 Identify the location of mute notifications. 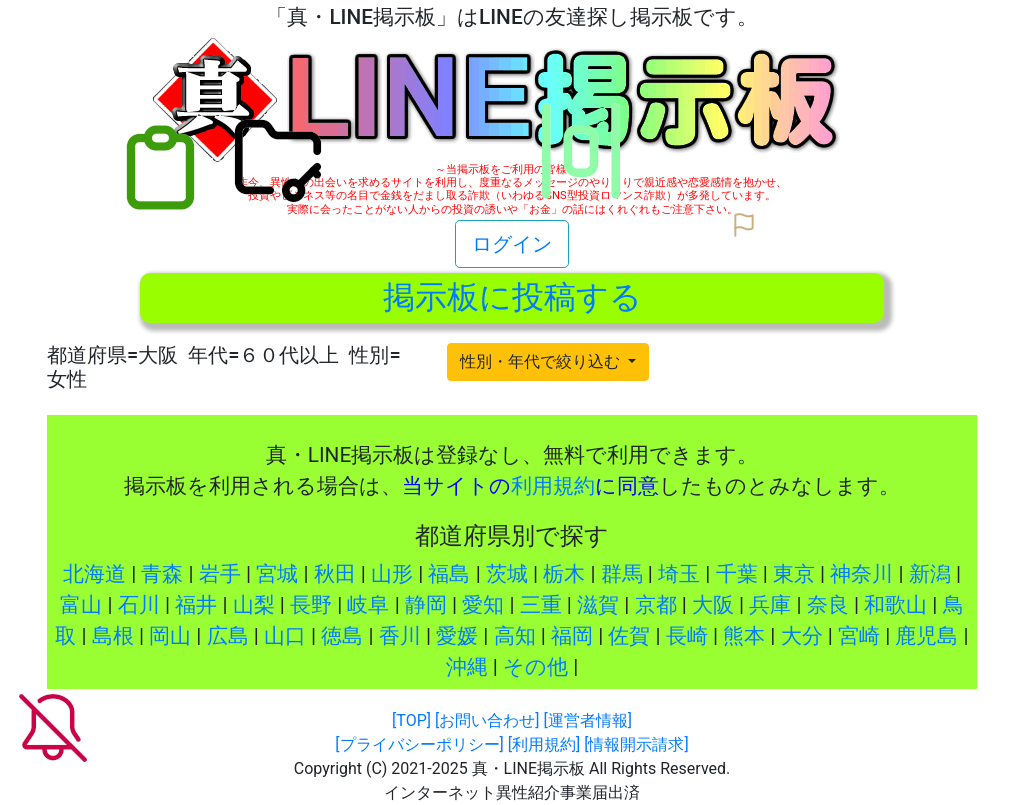
(53, 728).